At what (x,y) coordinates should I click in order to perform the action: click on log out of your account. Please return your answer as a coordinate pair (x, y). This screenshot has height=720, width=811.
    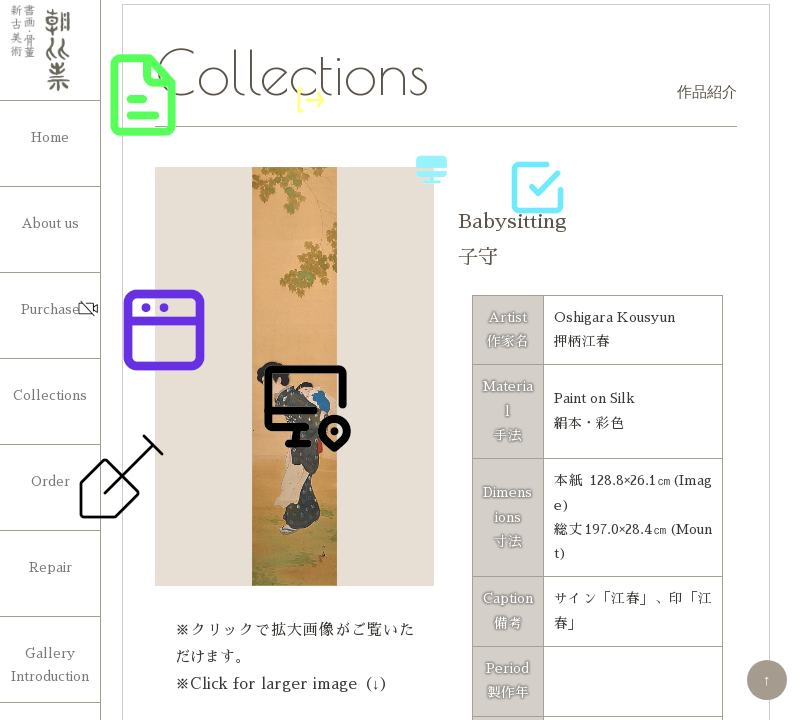
    Looking at the image, I should click on (310, 100).